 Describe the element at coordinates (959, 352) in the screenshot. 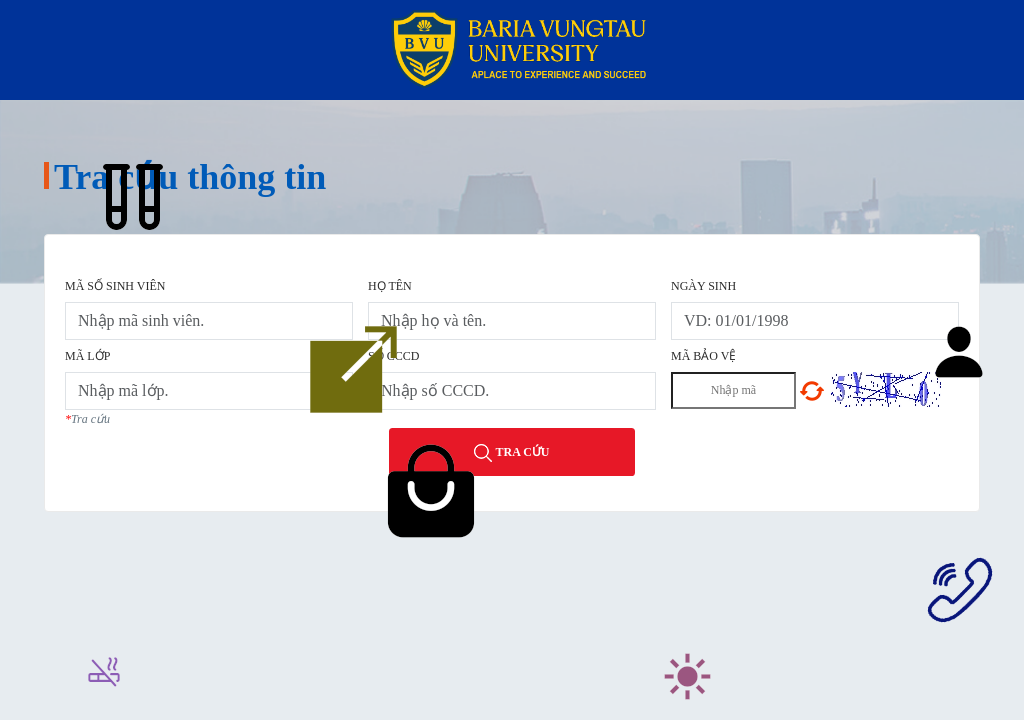

I see `view your profile` at that location.